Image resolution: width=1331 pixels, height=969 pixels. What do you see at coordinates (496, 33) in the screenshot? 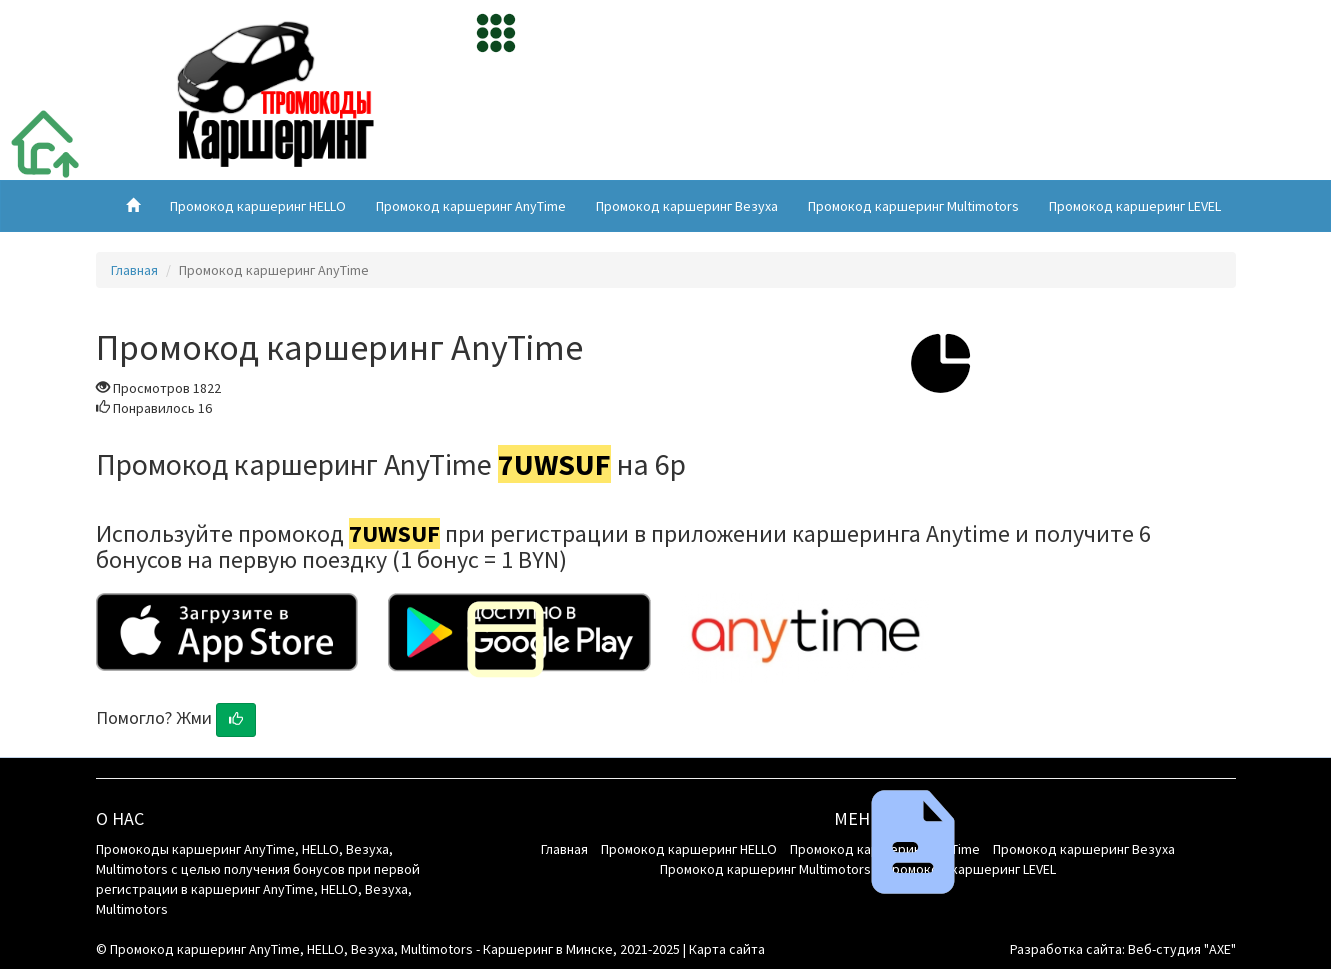
I see `open the dial pad or number input` at bounding box center [496, 33].